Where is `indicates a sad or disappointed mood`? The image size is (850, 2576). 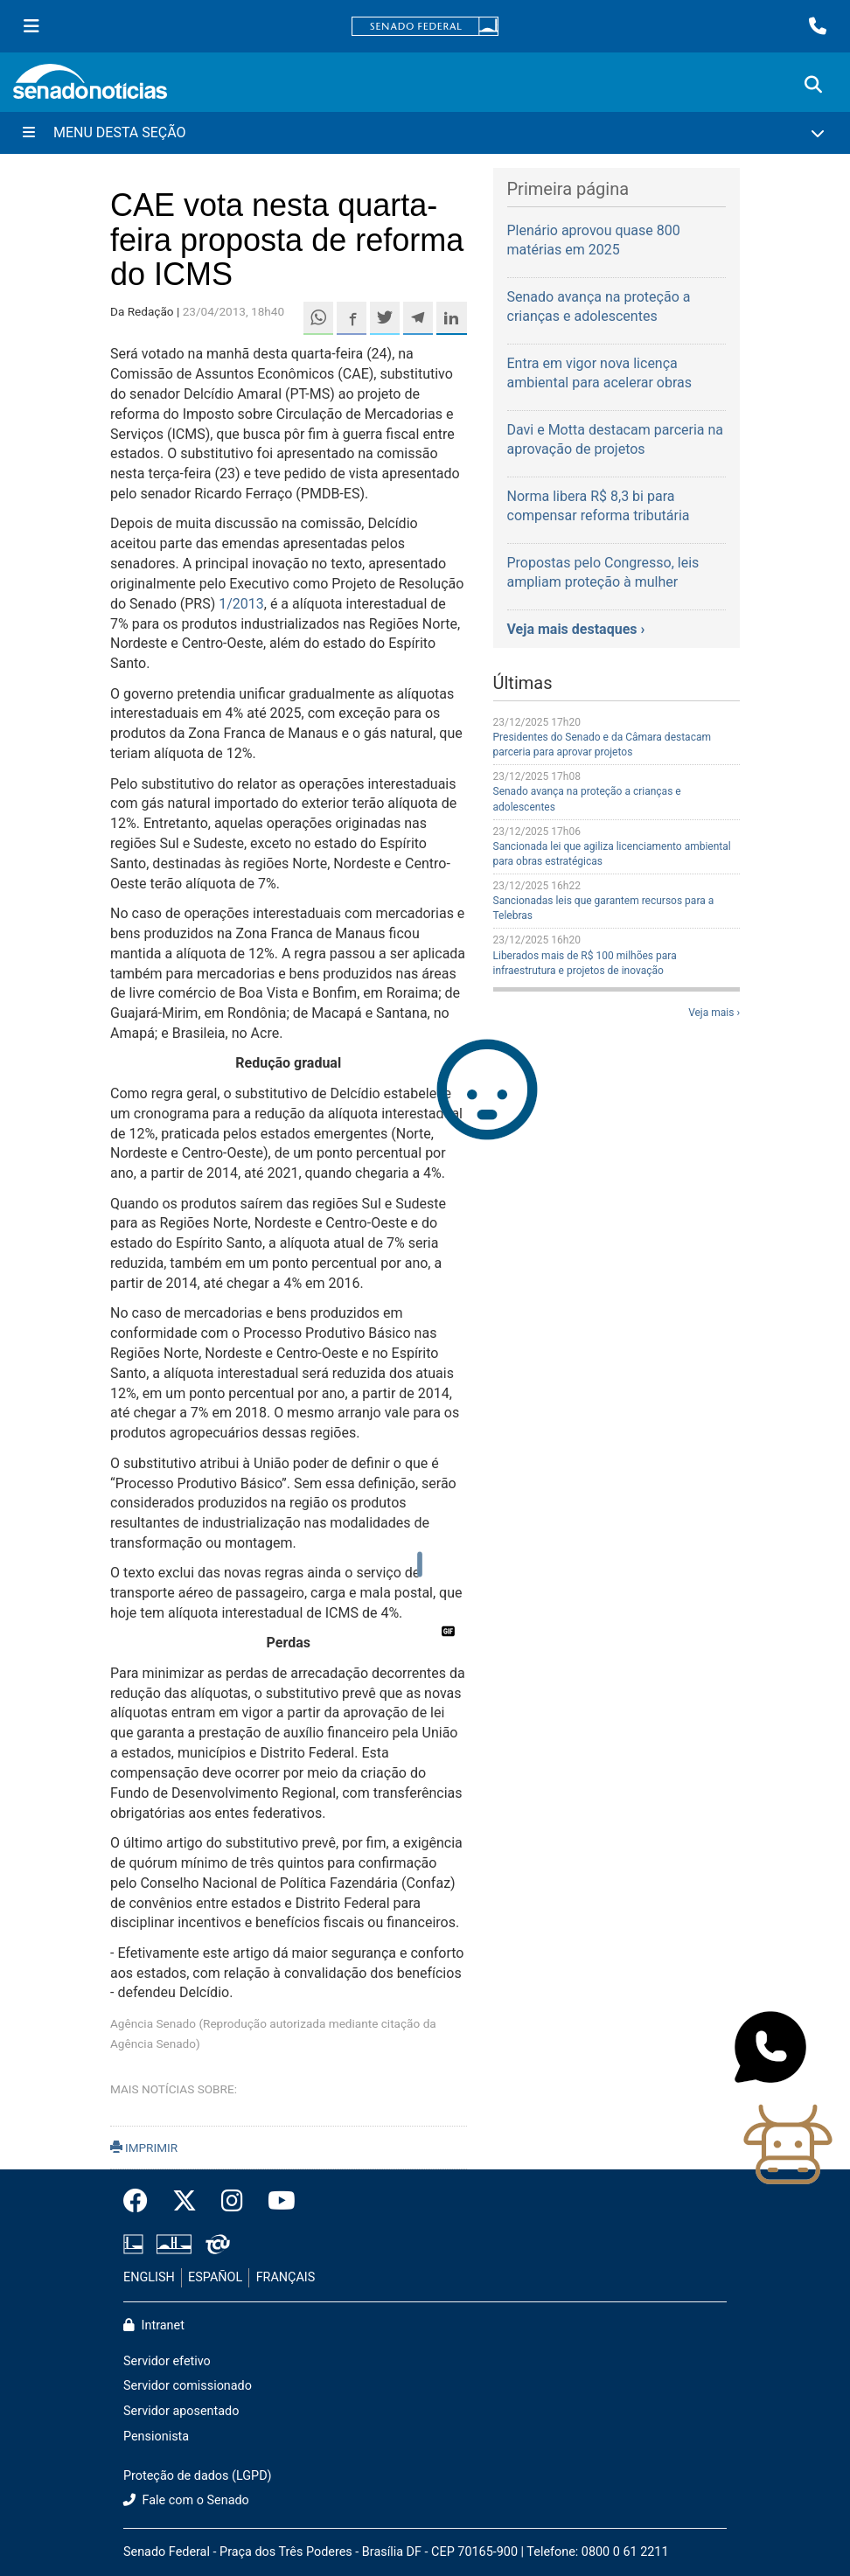 indicates a sad or disappointed mood is located at coordinates (487, 1090).